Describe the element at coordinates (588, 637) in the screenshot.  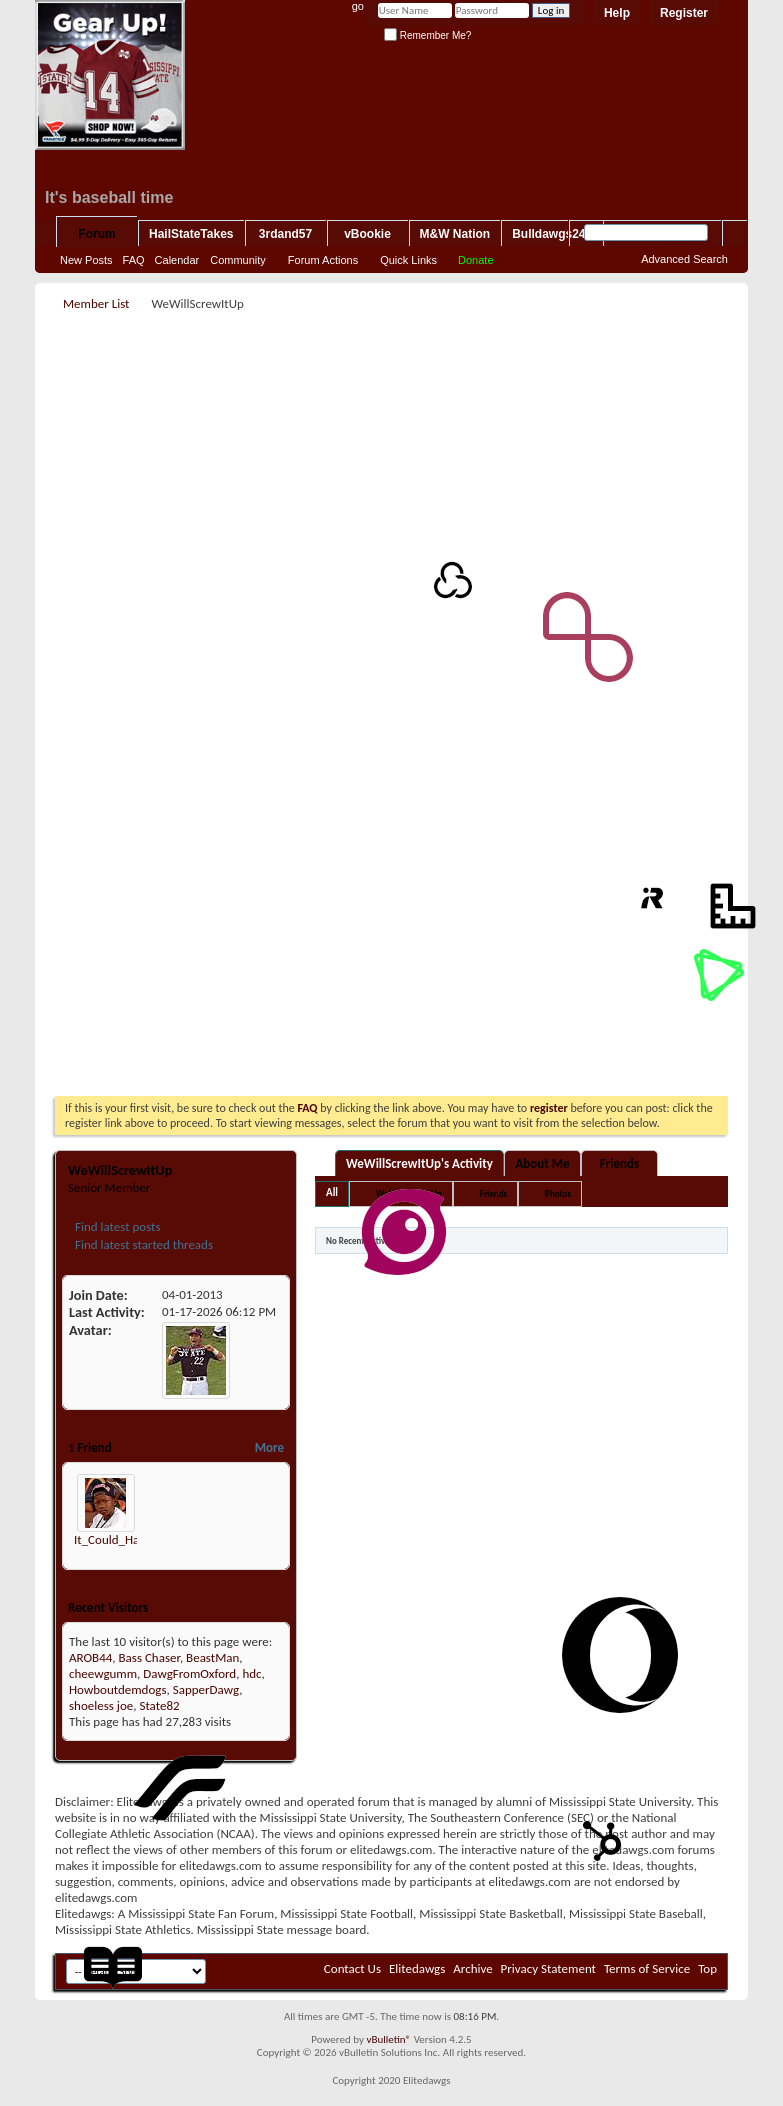
I see `NextBillion.ai company logo` at that location.